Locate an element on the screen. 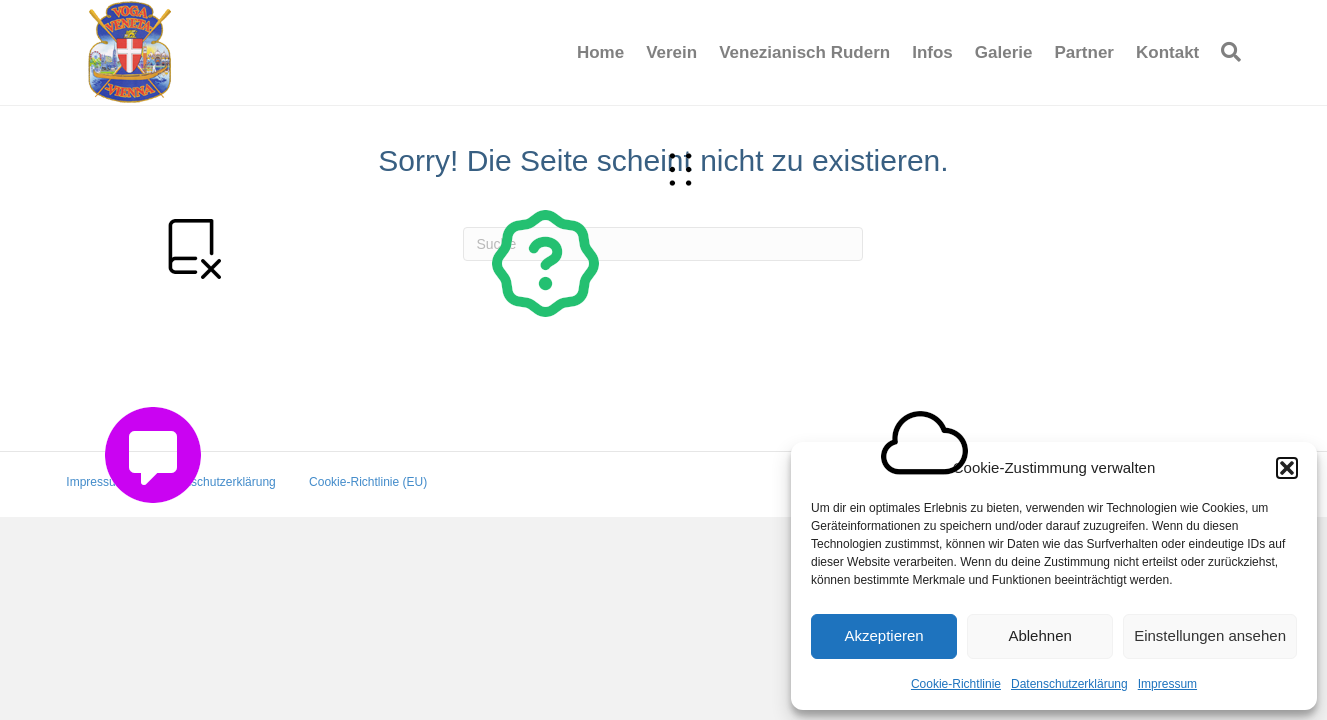 Image resolution: width=1327 pixels, height=720 pixels. view discussion feed is located at coordinates (153, 455).